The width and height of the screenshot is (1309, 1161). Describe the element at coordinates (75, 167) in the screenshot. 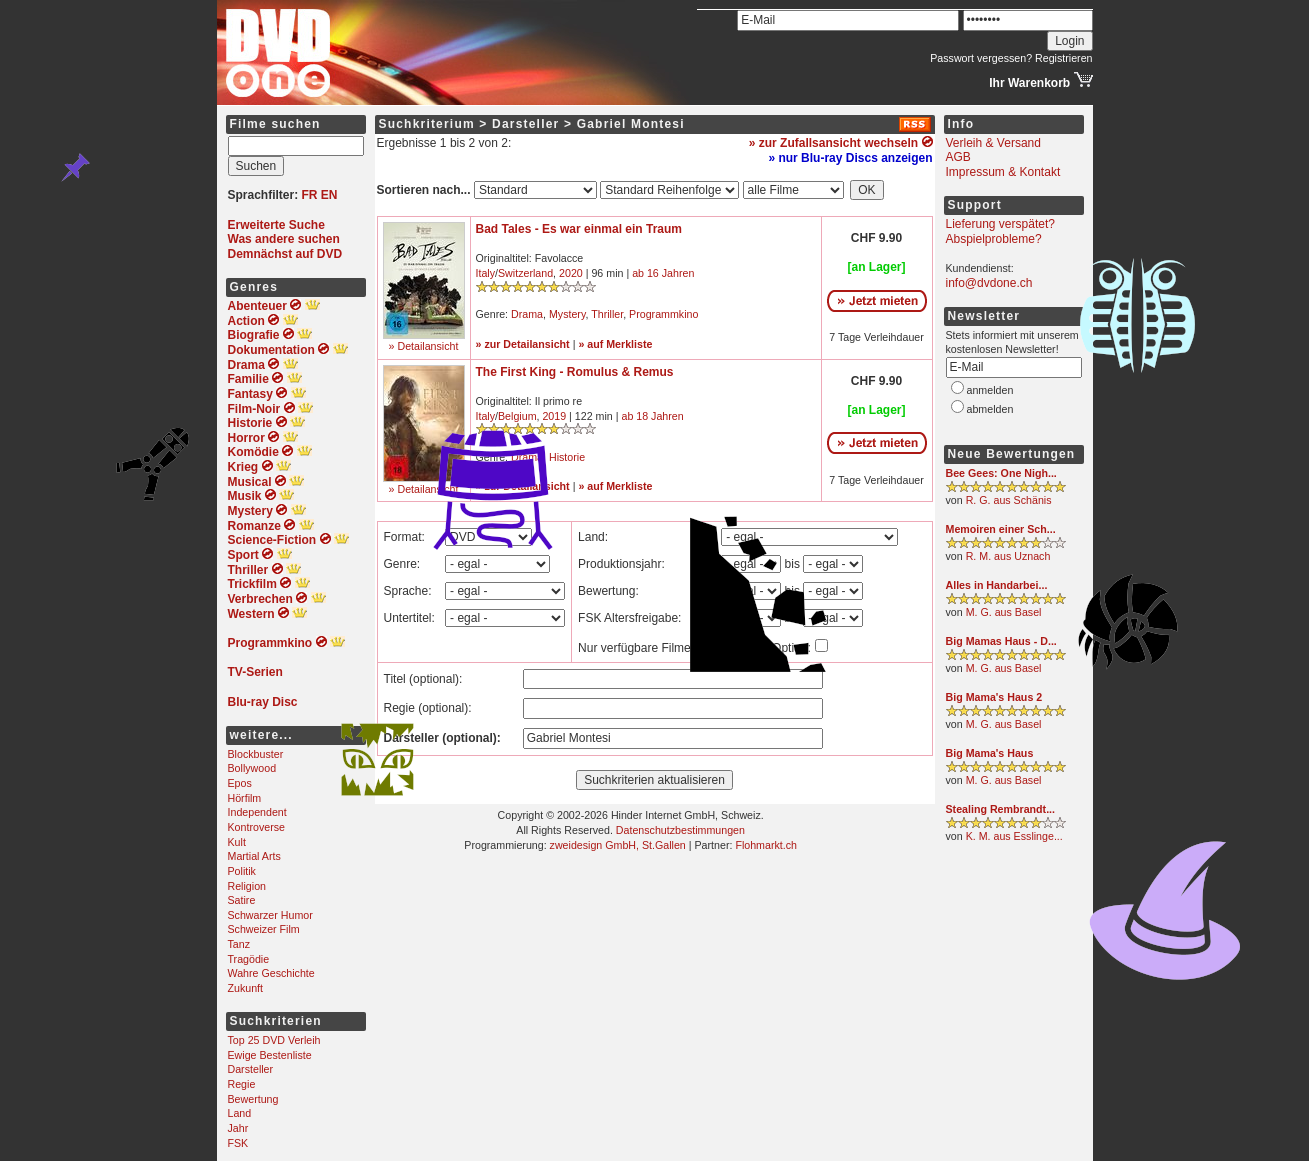

I see `pin an item to keep it visible` at that location.